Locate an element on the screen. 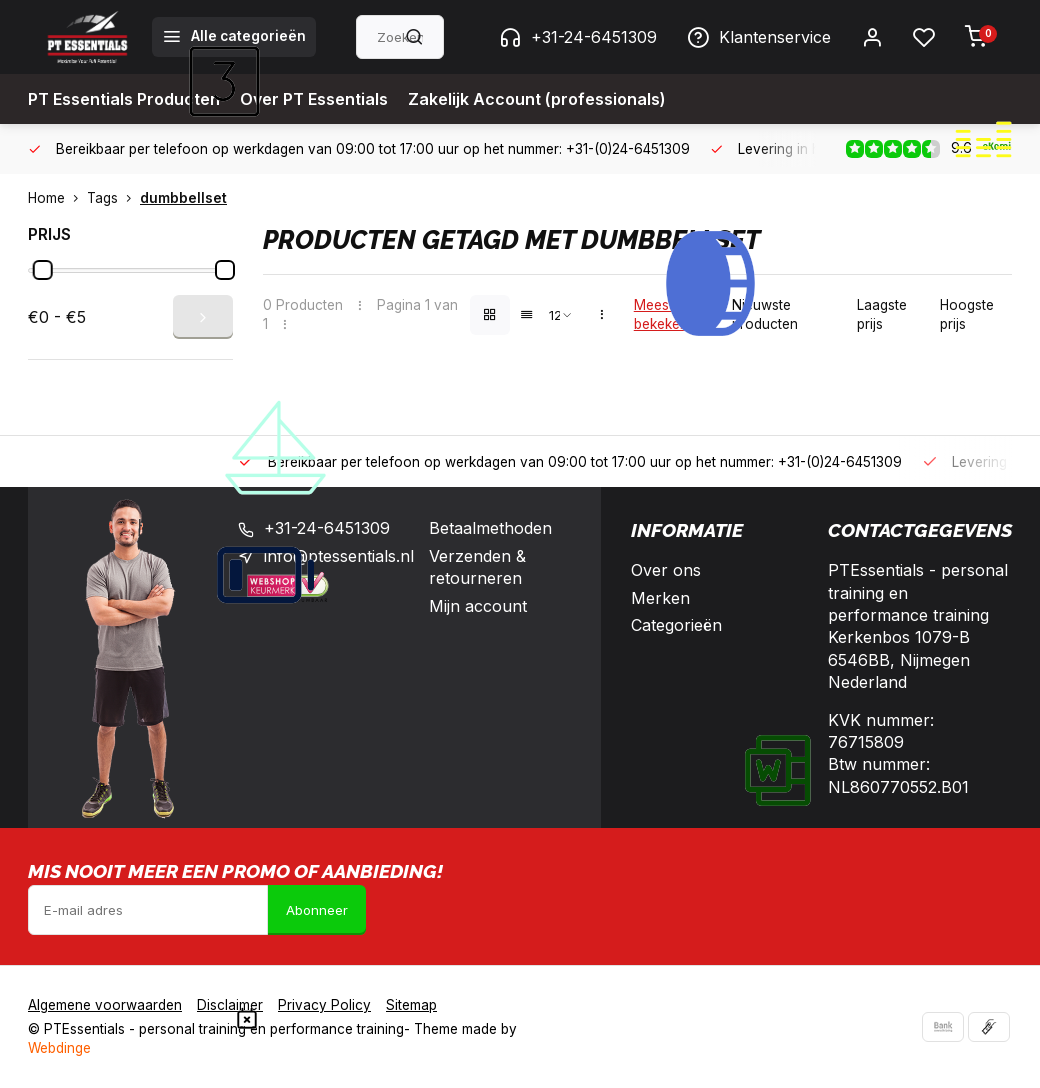 This screenshot has width=1040, height=1088. open Microsoft Word is located at coordinates (780, 770).